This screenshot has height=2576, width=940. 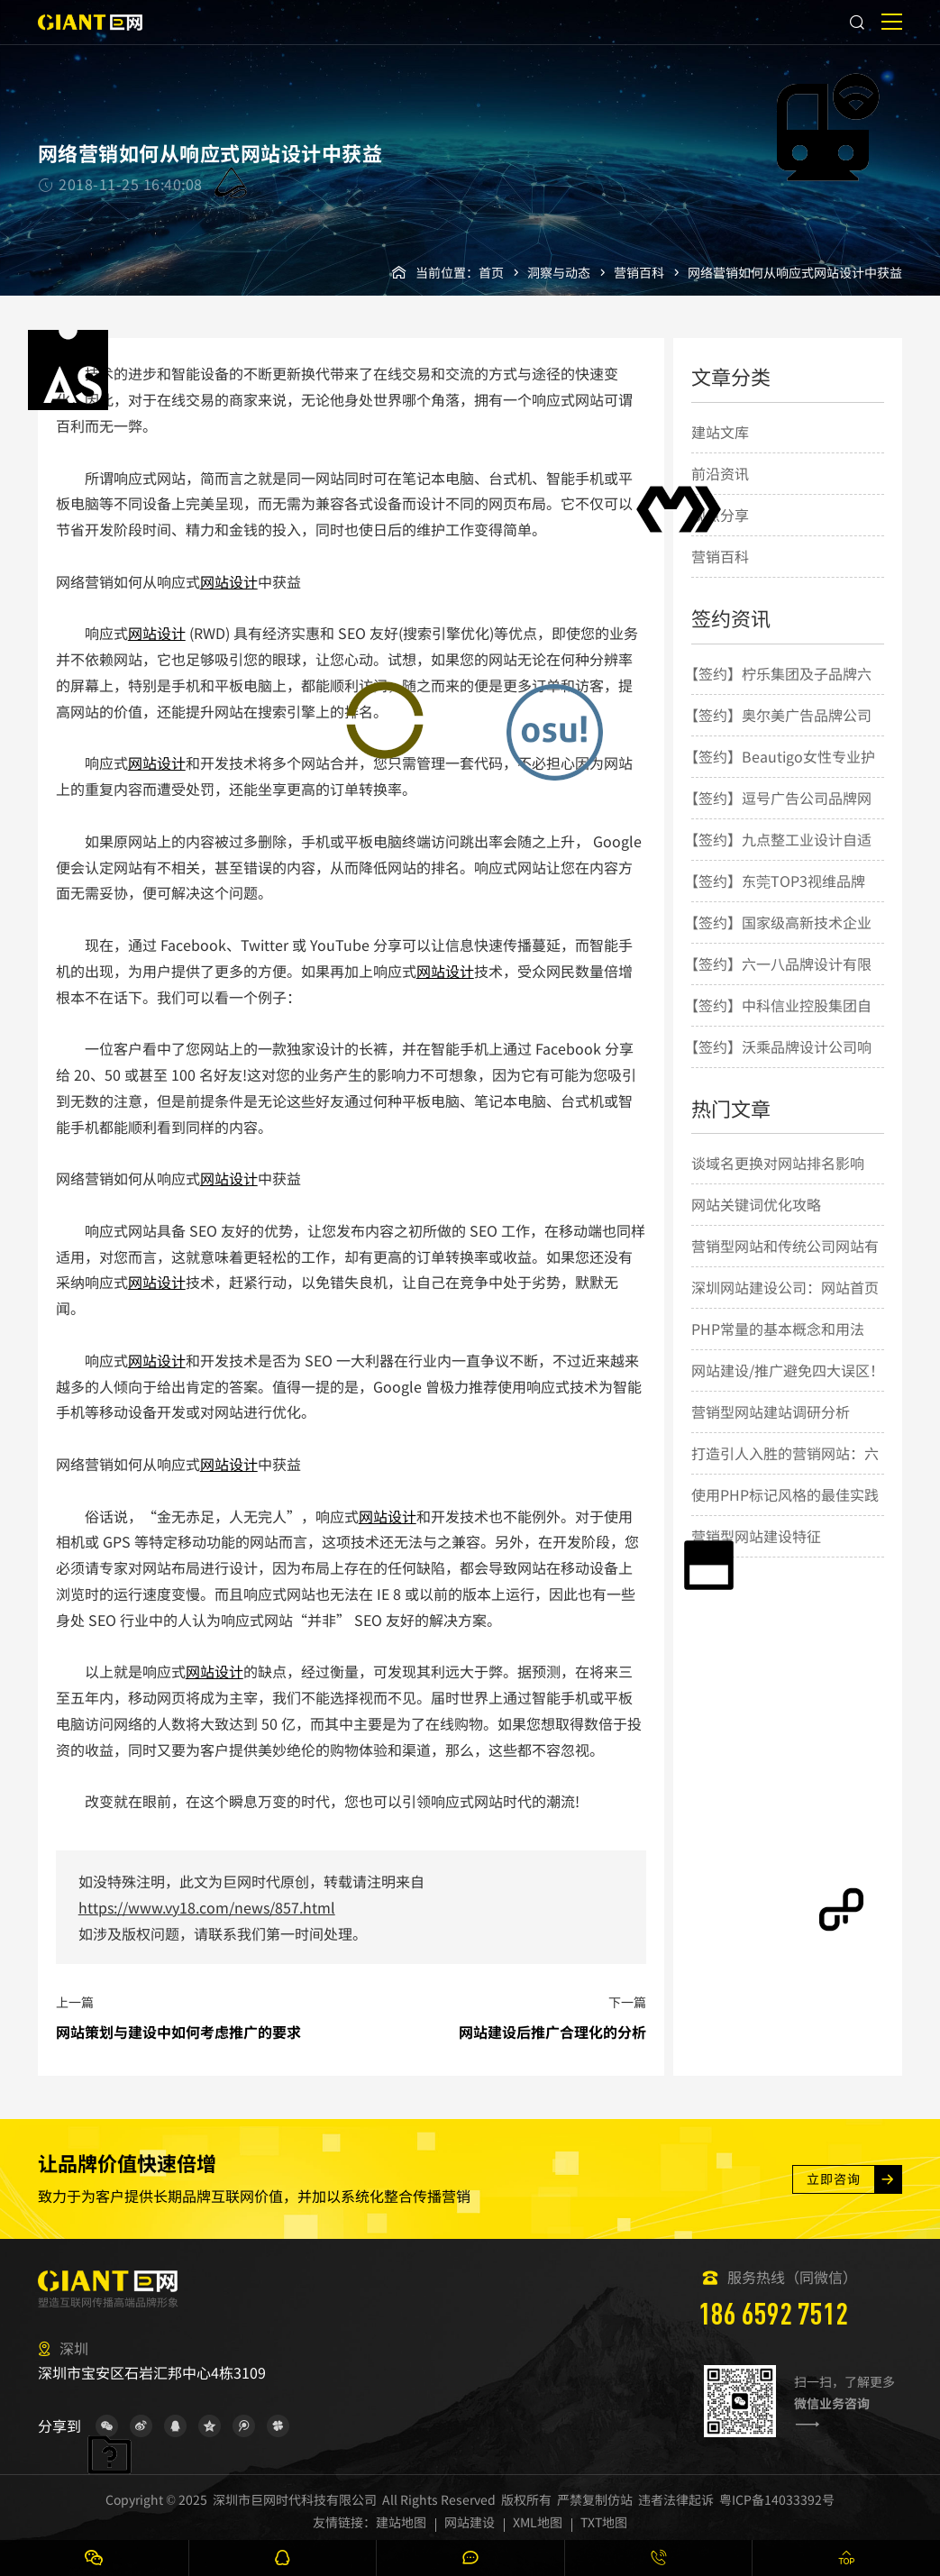 What do you see at coordinates (841, 1909) in the screenshot?
I see `open the OpenProject app` at bounding box center [841, 1909].